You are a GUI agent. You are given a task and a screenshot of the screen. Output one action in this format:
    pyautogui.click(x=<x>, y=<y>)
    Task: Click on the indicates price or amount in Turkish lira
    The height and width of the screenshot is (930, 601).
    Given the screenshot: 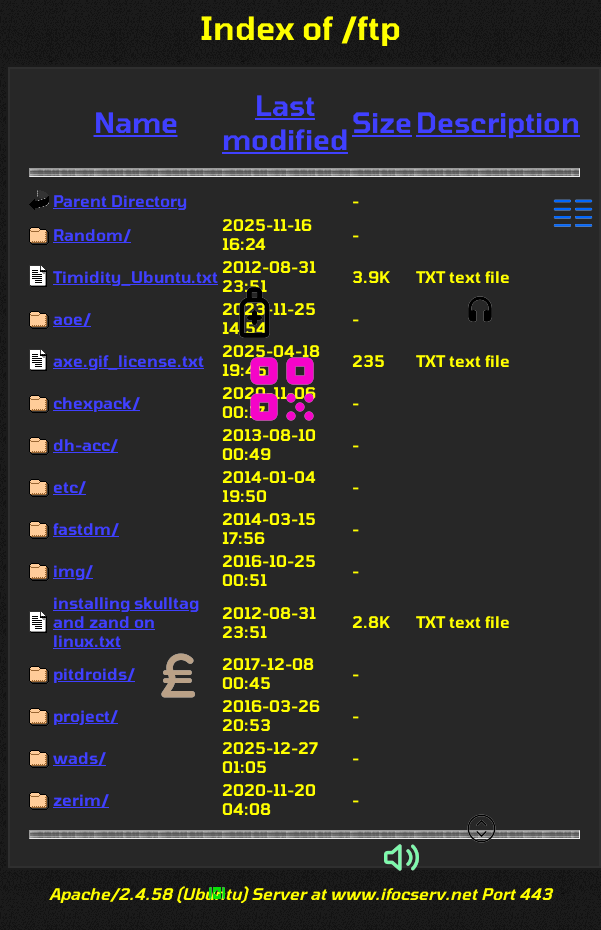 What is the action you would take?
    pyautogui.click(x=179, y=675)
    